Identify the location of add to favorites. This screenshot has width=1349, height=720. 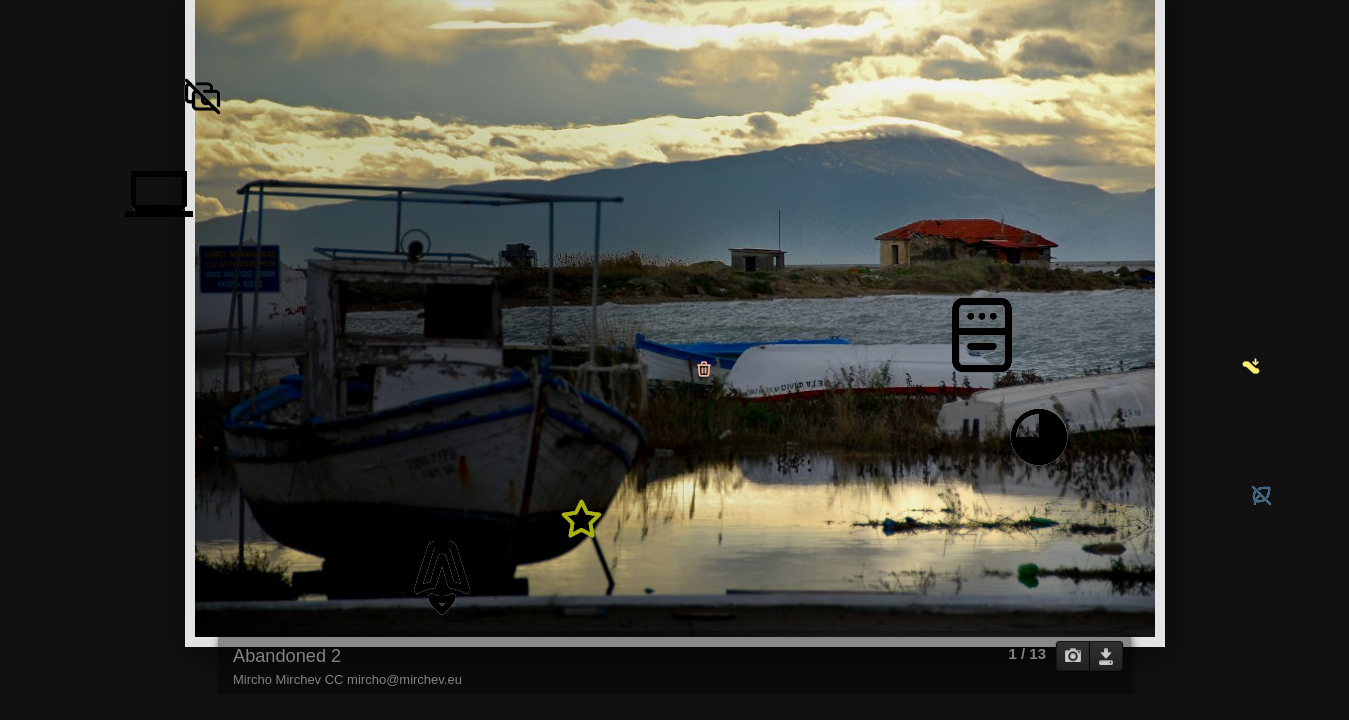
(581, 519).